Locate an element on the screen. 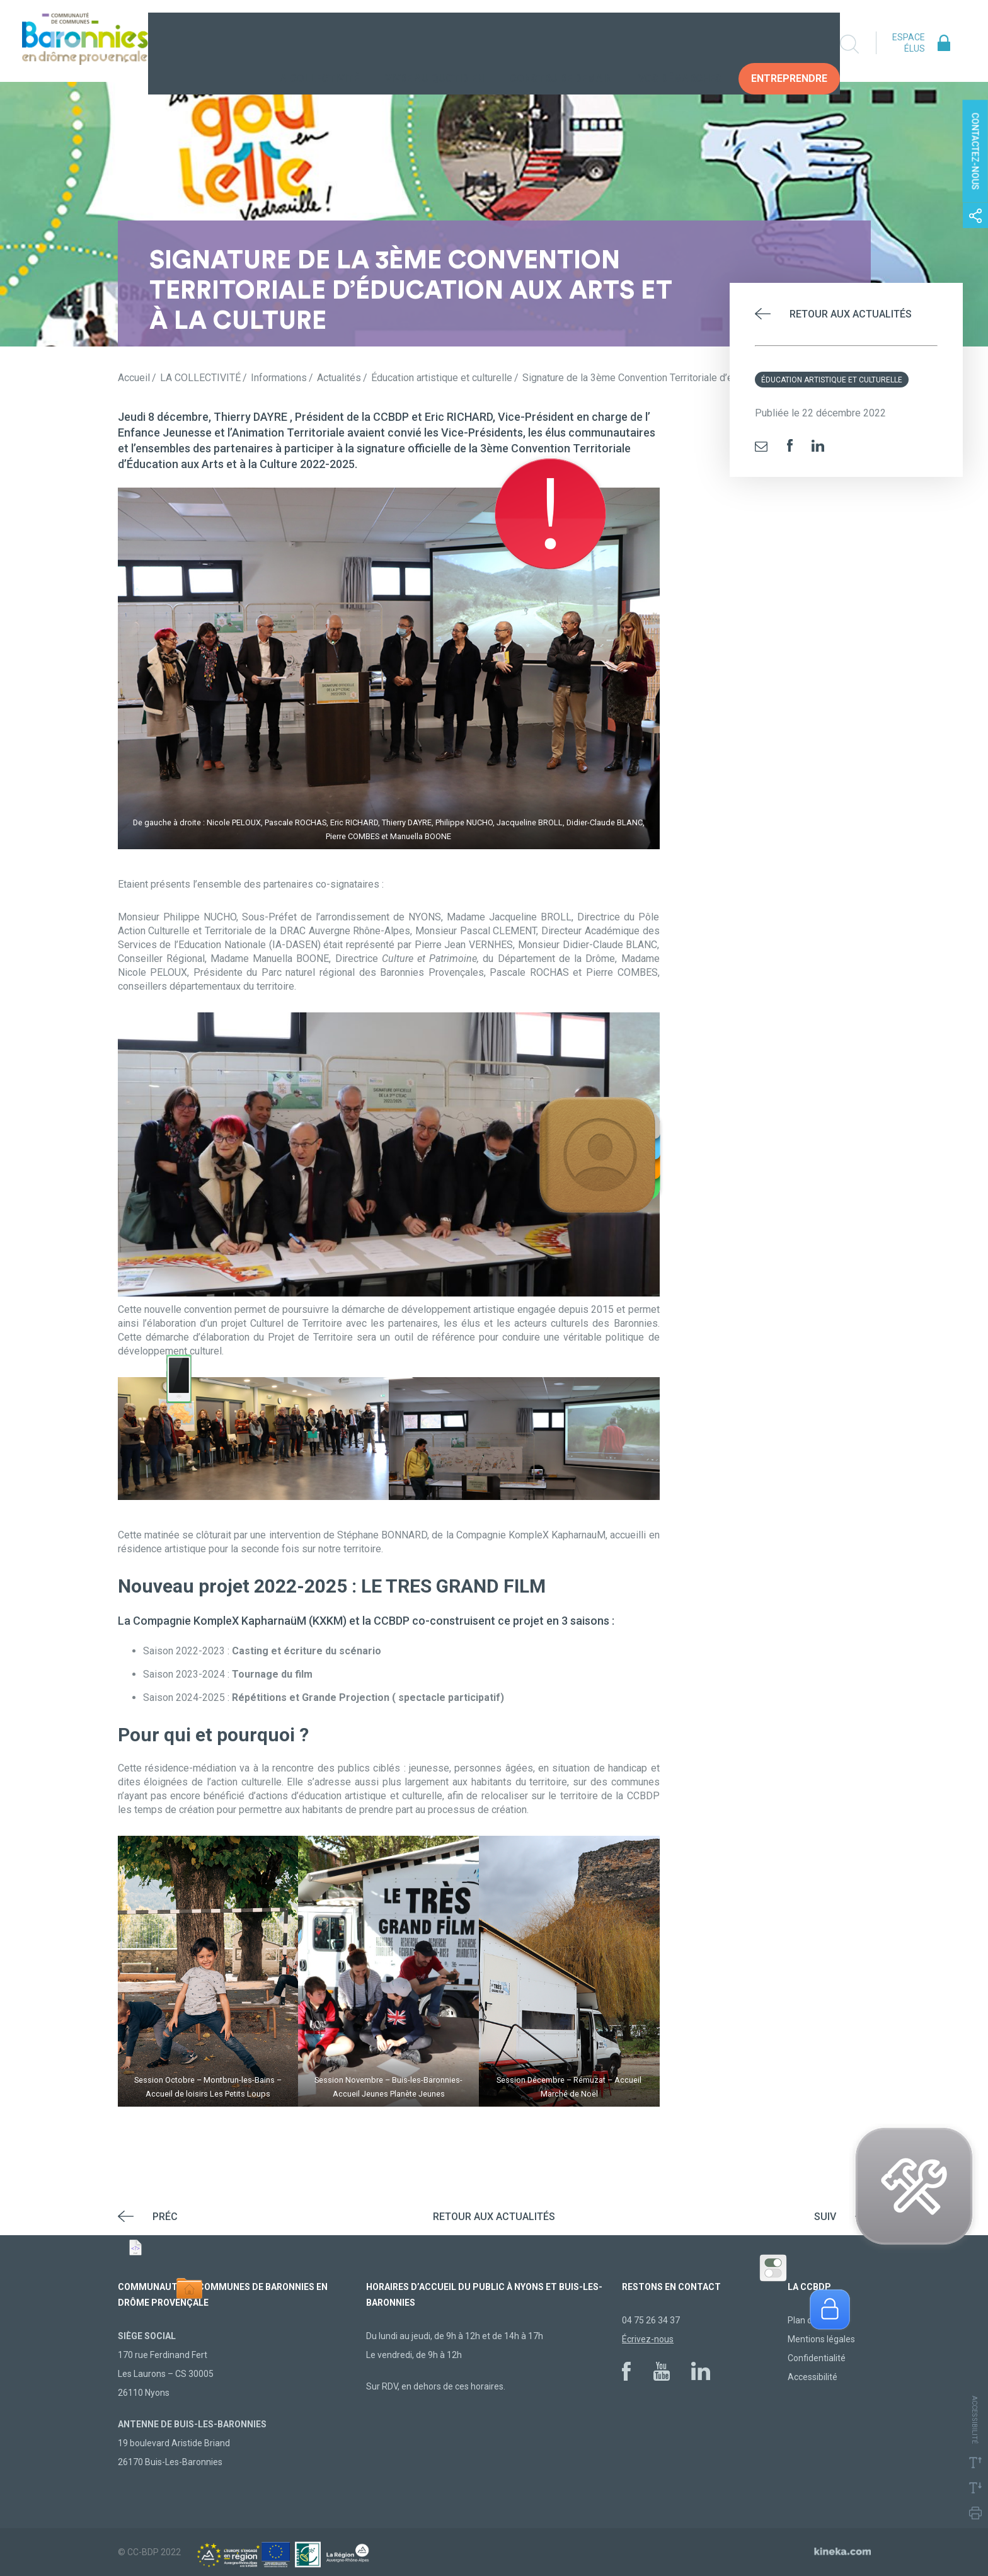 The width and height of the screenshot is (988, 2576). access your home folder is located at coordinates (189, 2288).